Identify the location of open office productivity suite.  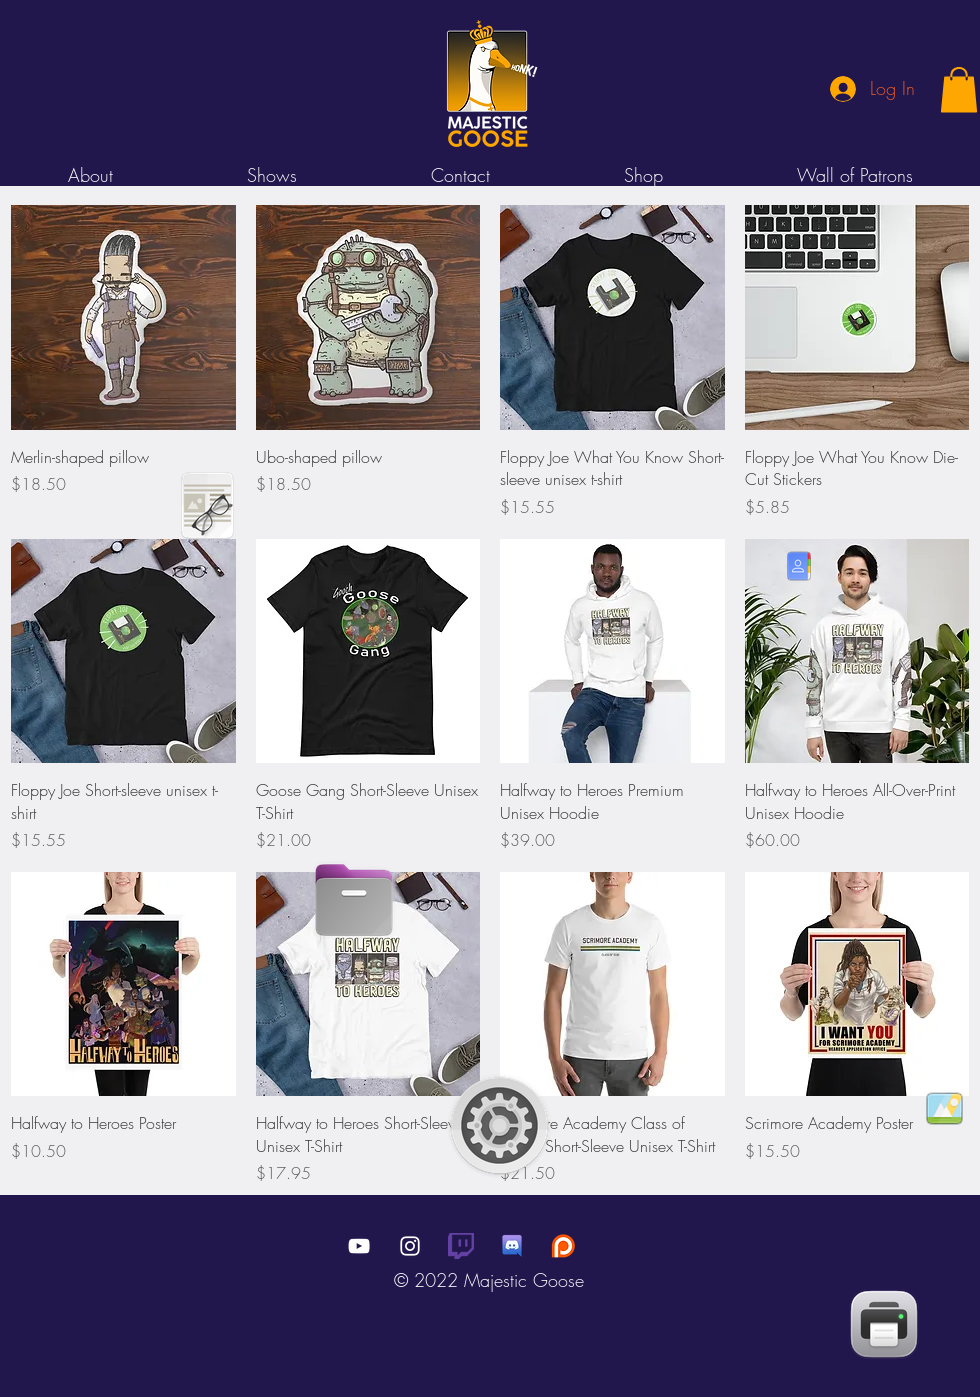
(207, 505).